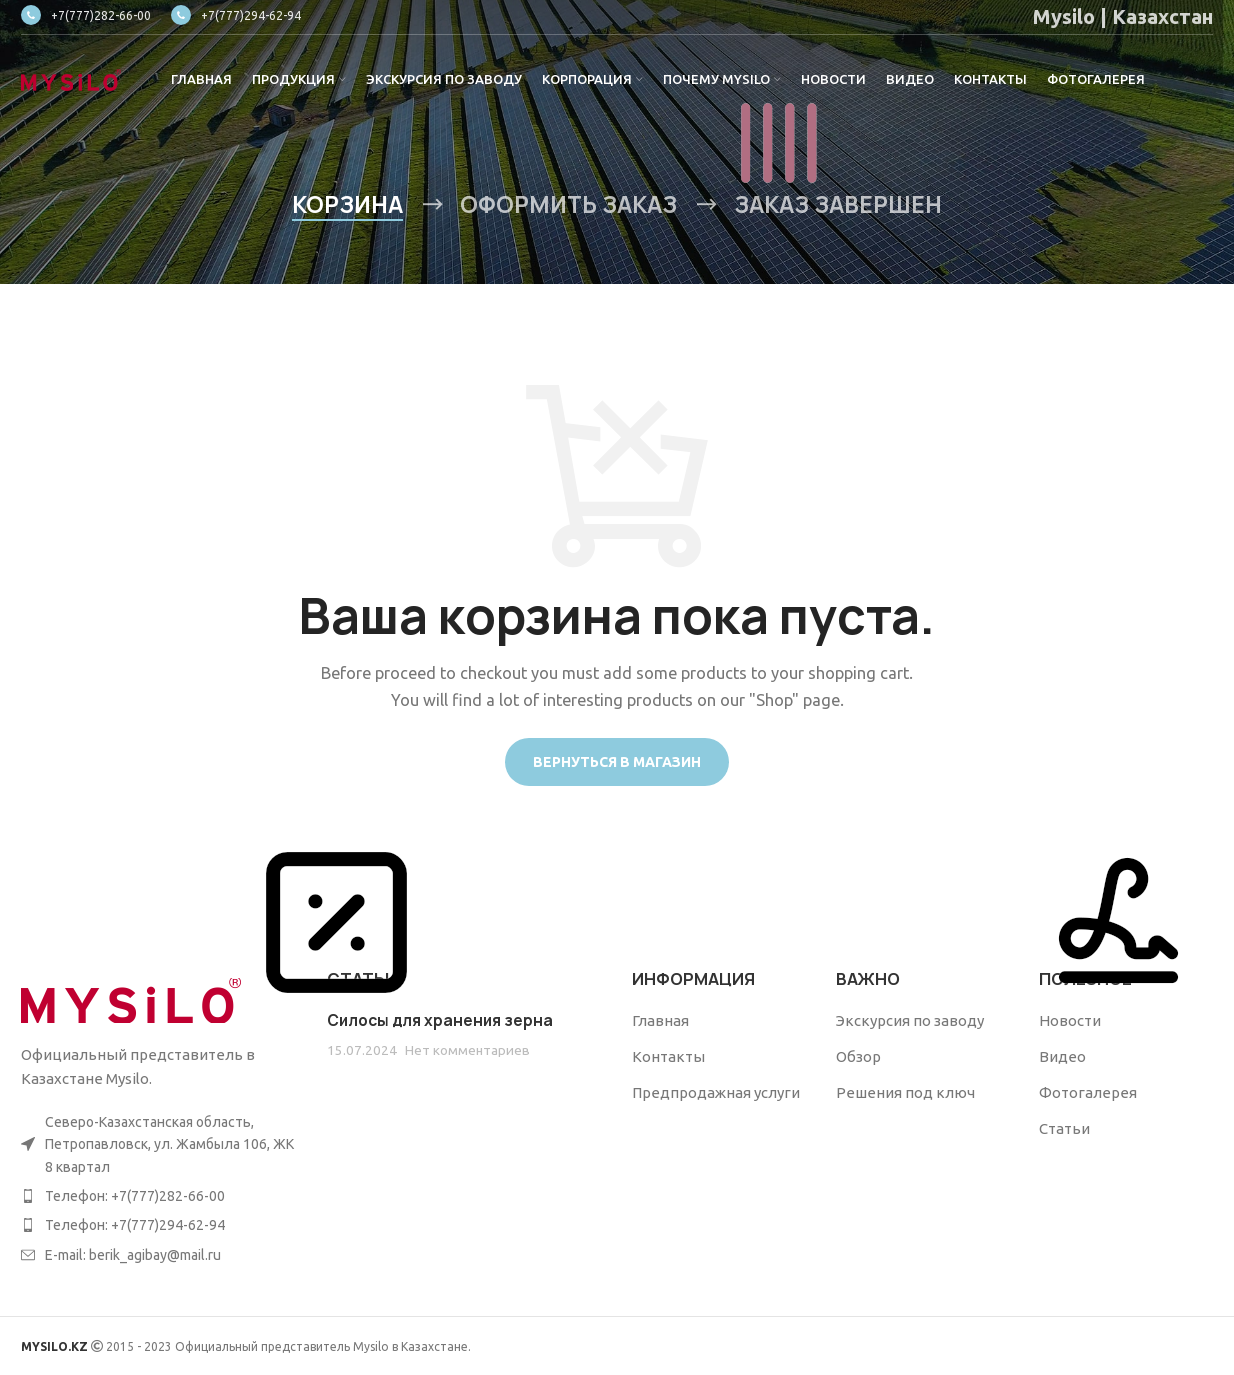 Image resolution: width=1234 pixels, height=1375 pixels. What do you see at coordinates (336, 922) in the screenshot?
I see `view or apply a discount` at bounding box center [336, 922].